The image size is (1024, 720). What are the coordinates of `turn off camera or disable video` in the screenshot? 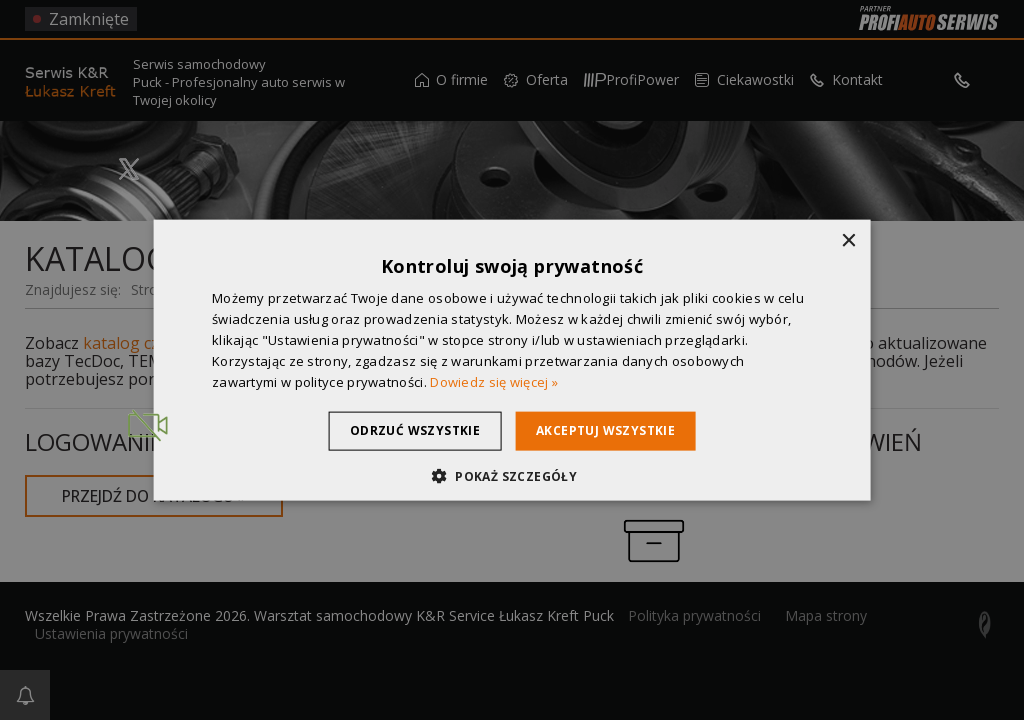 It's located at (146, 425).